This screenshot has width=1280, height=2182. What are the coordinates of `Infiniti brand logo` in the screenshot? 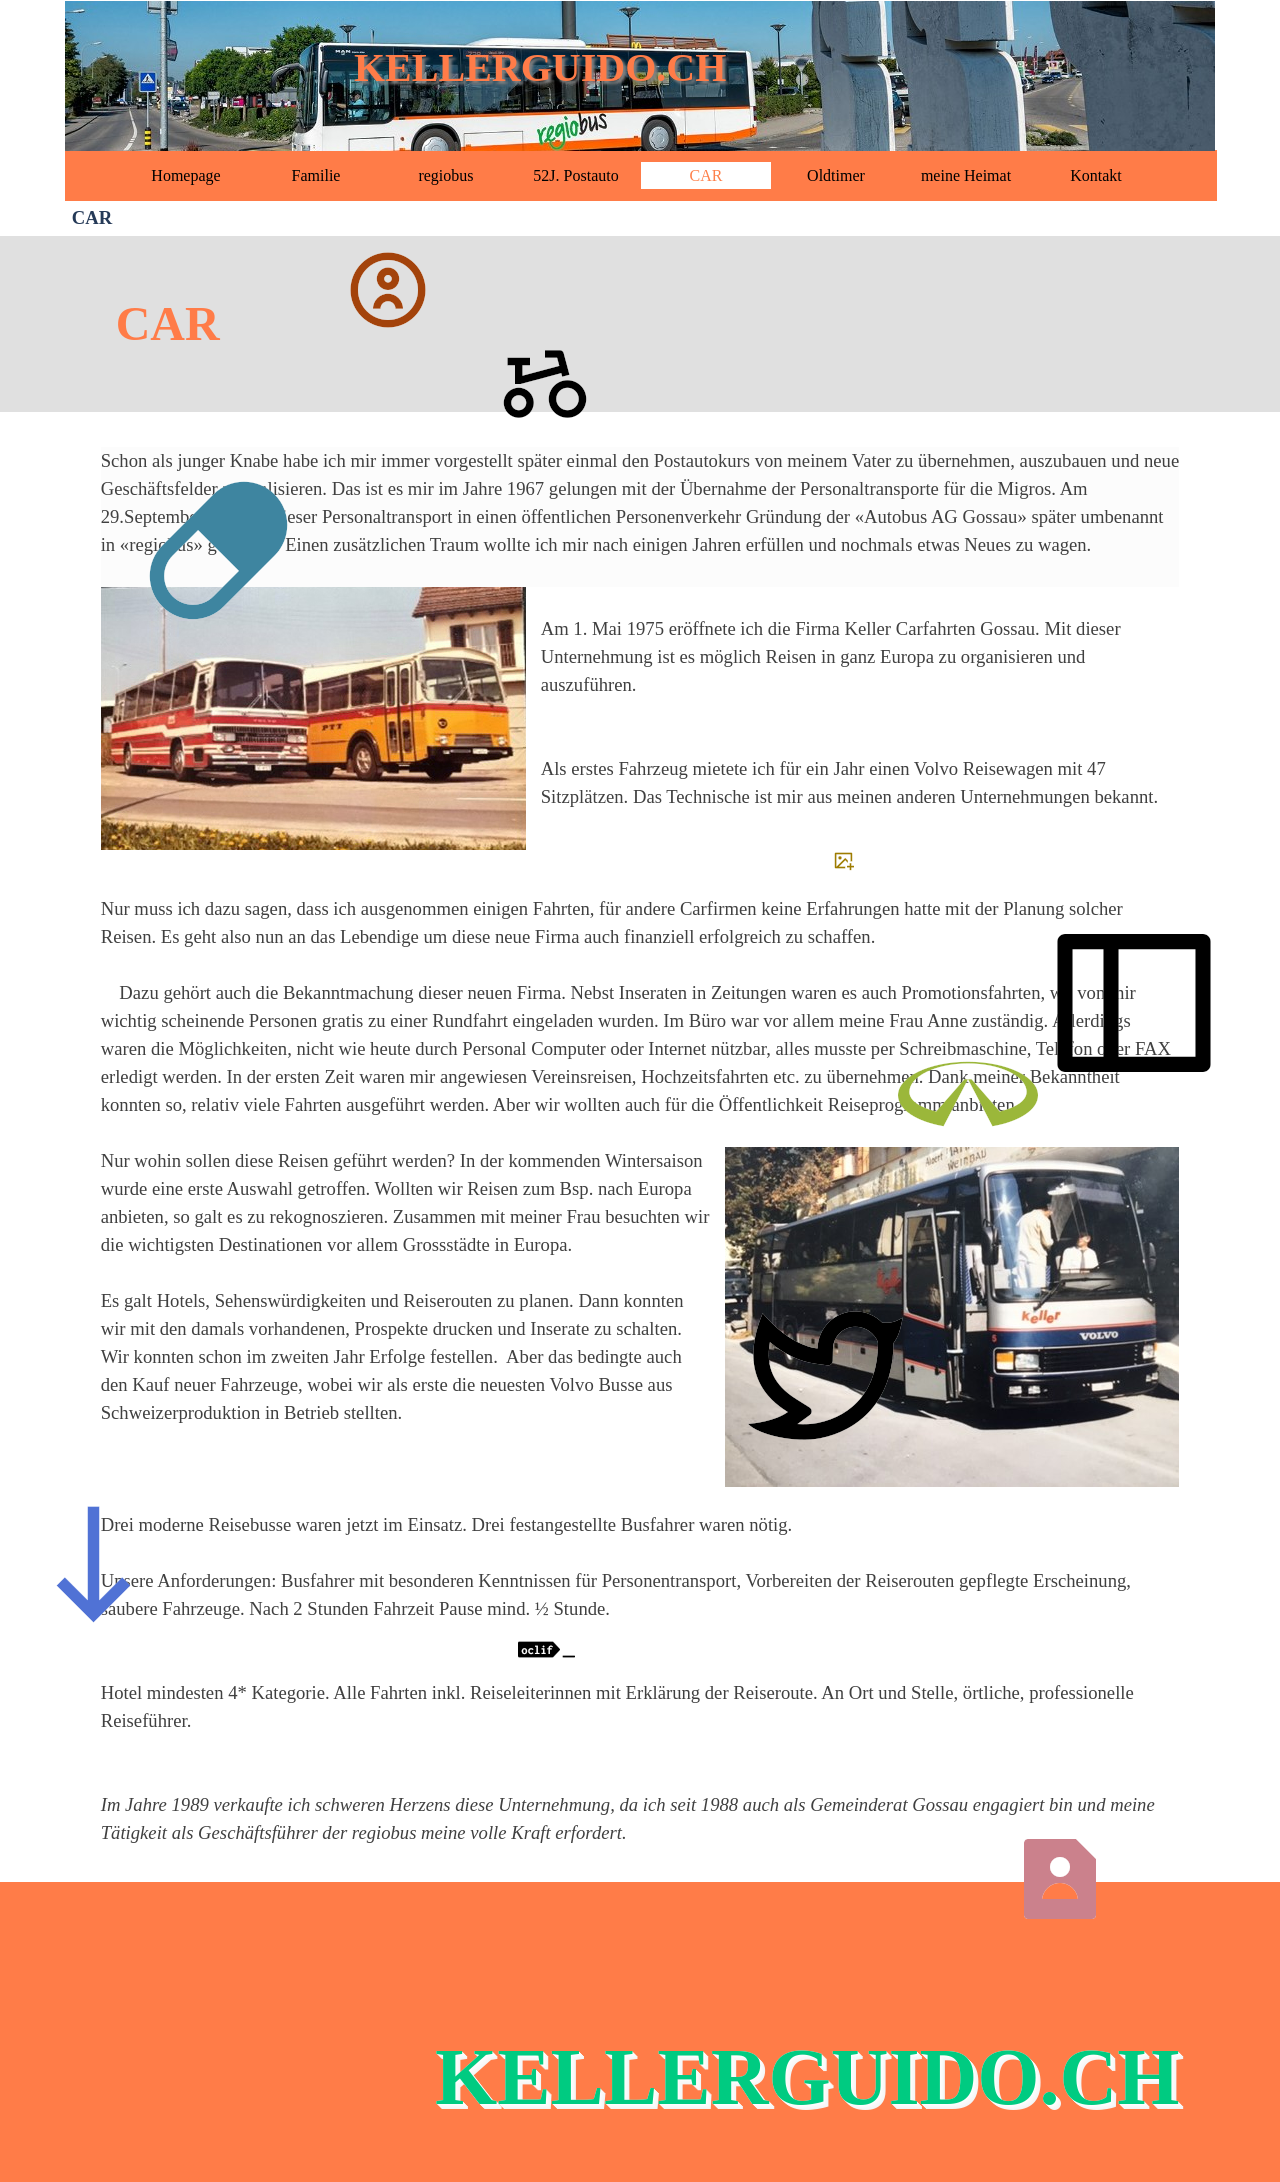 It's located at (968, 1094).